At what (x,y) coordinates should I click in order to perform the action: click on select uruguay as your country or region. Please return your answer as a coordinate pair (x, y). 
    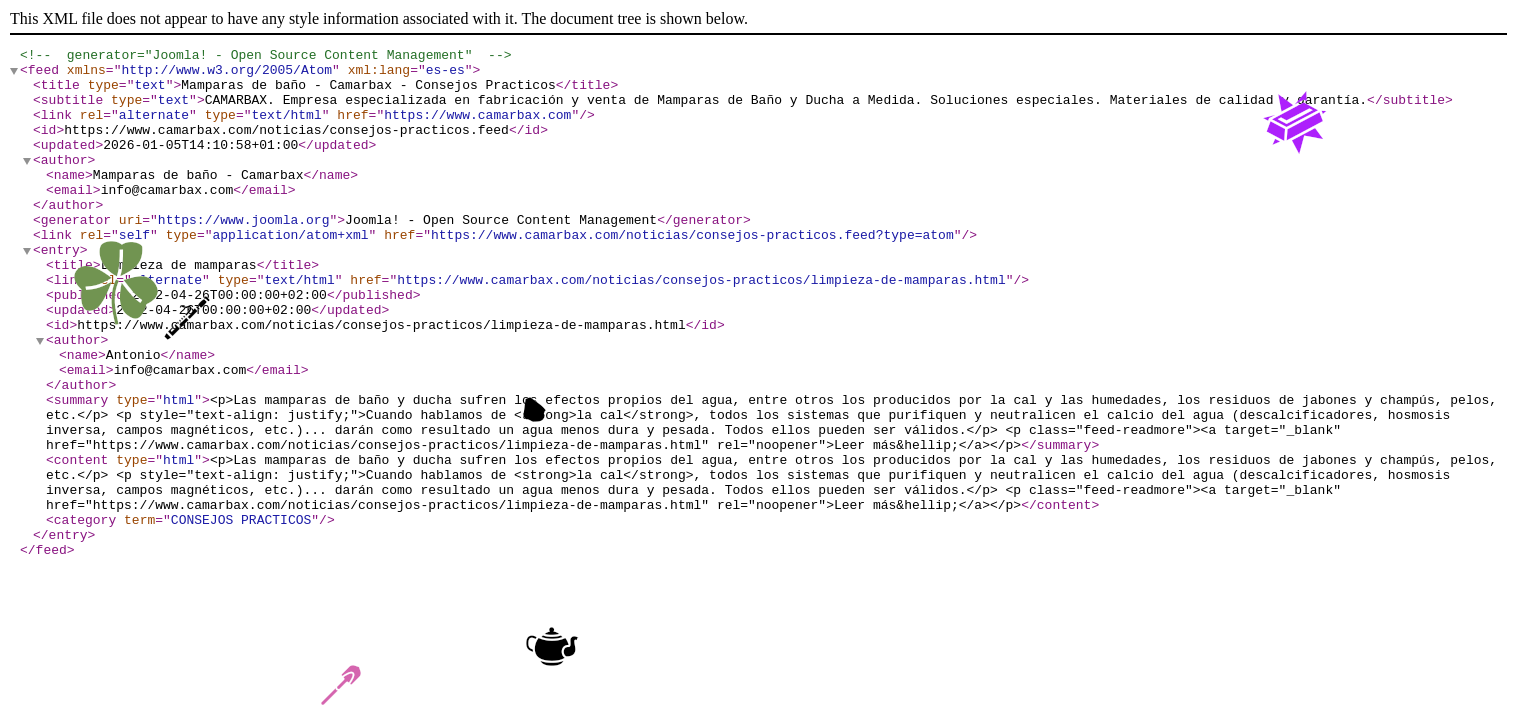
    Looking at the image, I should click on (534, 409).